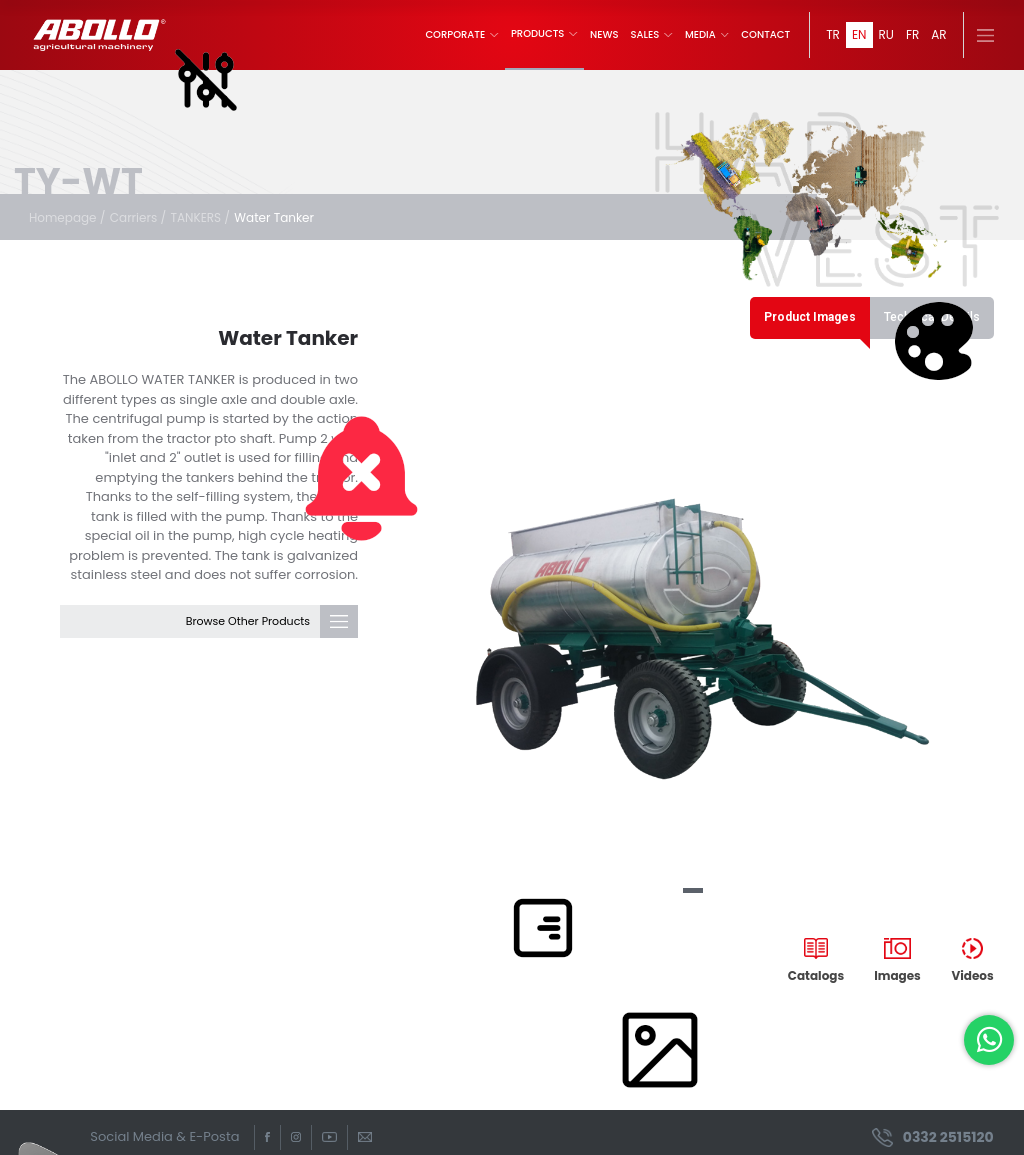  What do you see at coordinates (934, 341) in the screenshot?
I see `open color picker or theme settings` at bounding box center [934, 341].